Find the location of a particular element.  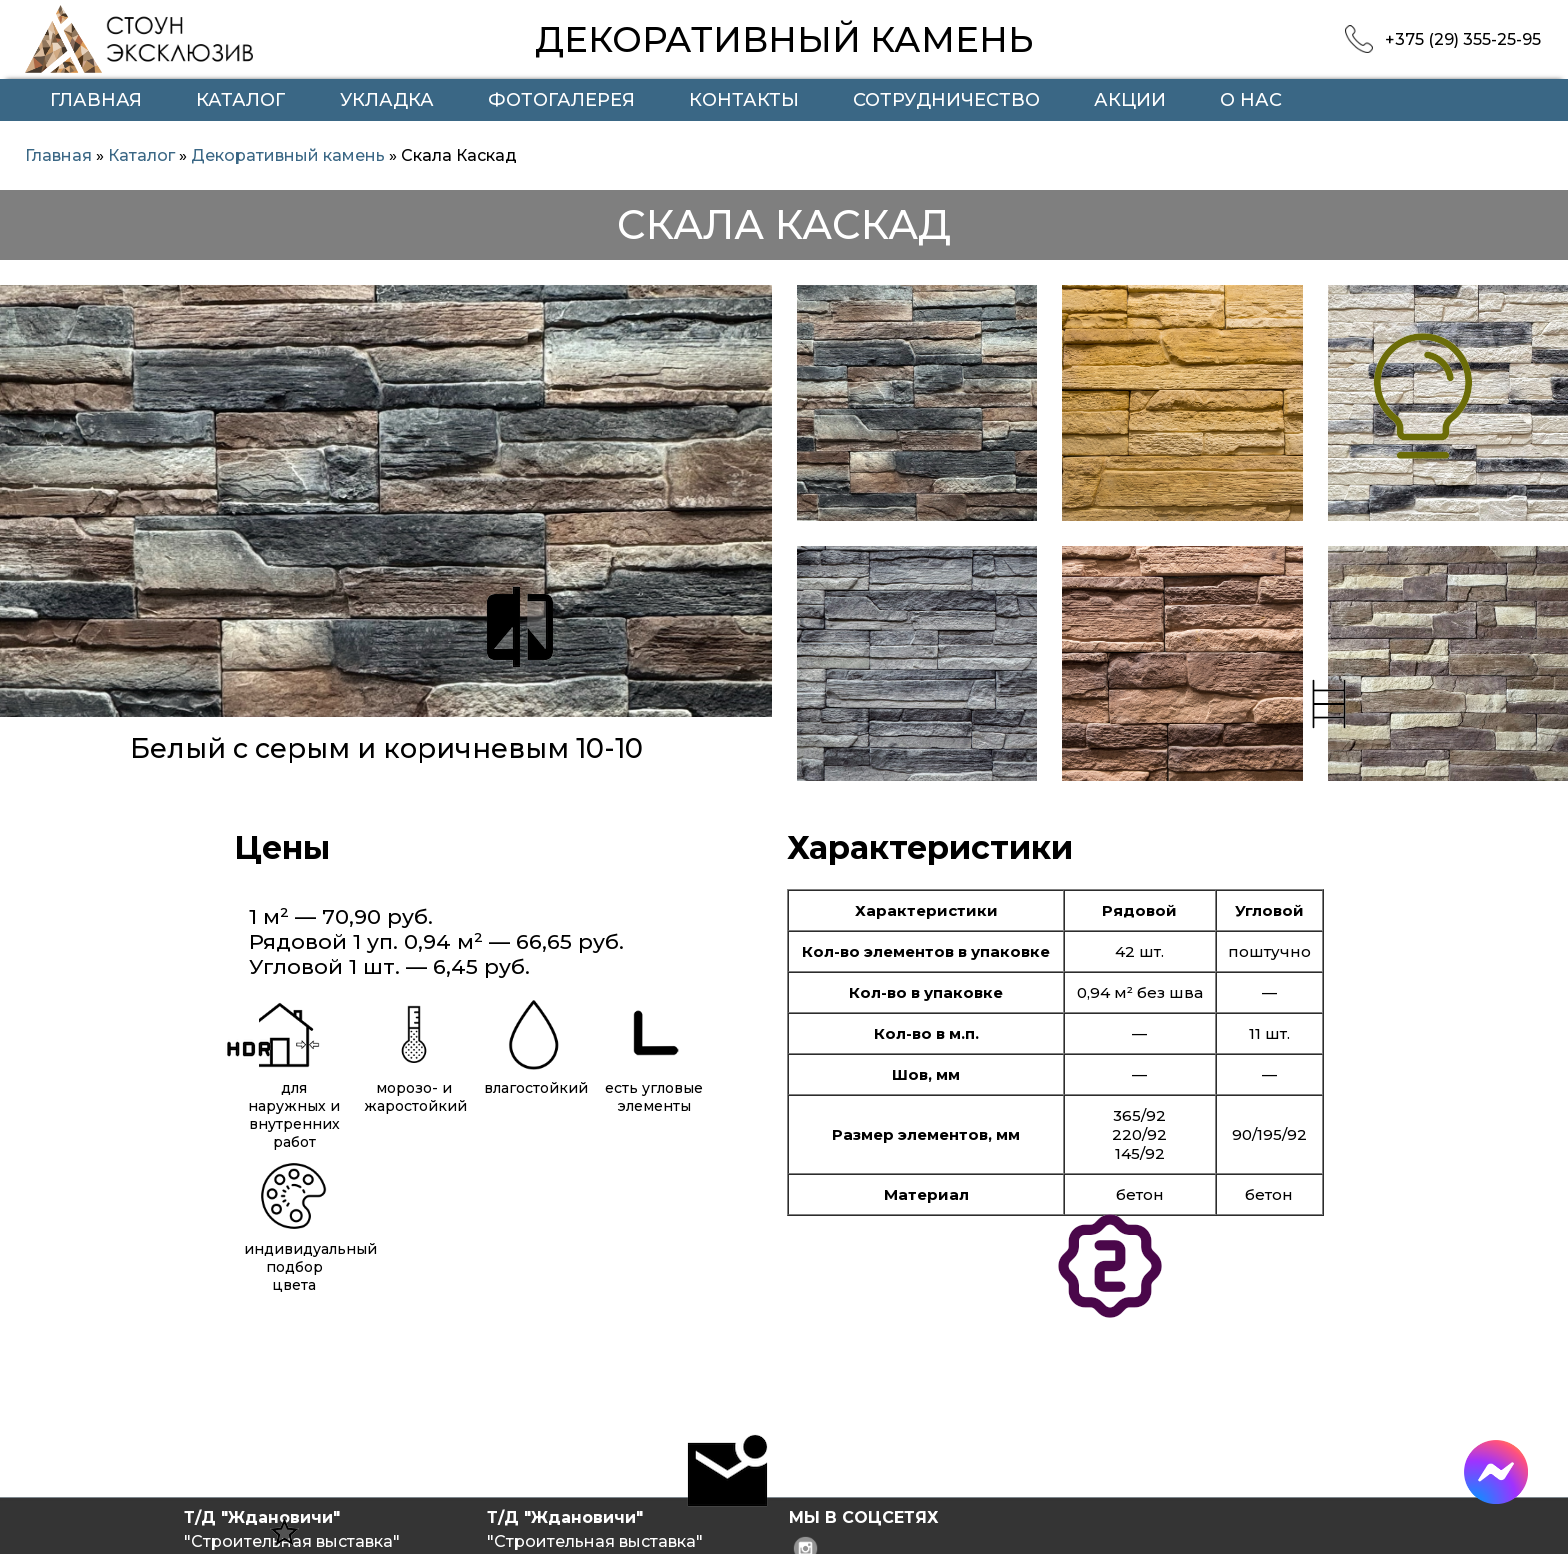

compare two images side by side is located at coordinates (520, 627).